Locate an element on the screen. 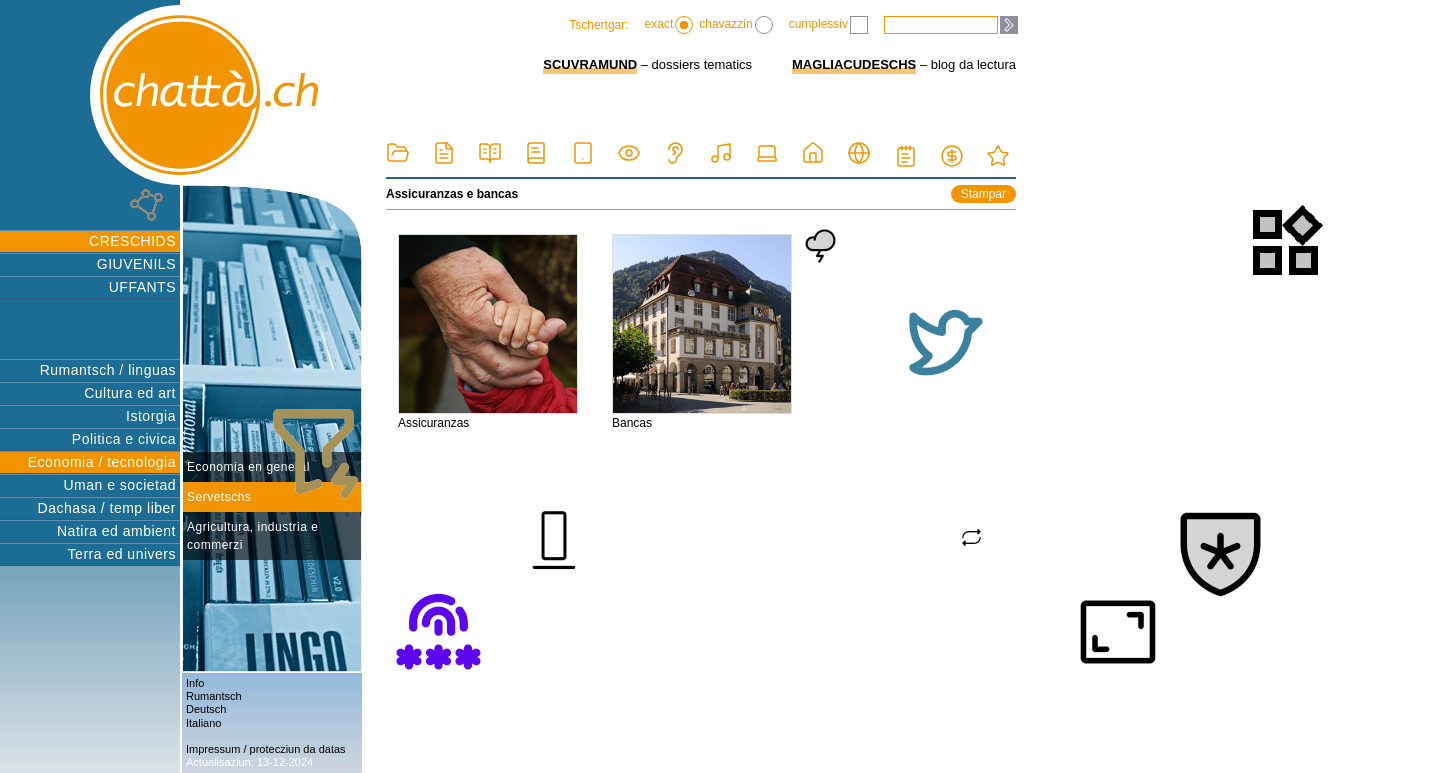  apply quick or instant filtering is located at coordinates (313, 449).